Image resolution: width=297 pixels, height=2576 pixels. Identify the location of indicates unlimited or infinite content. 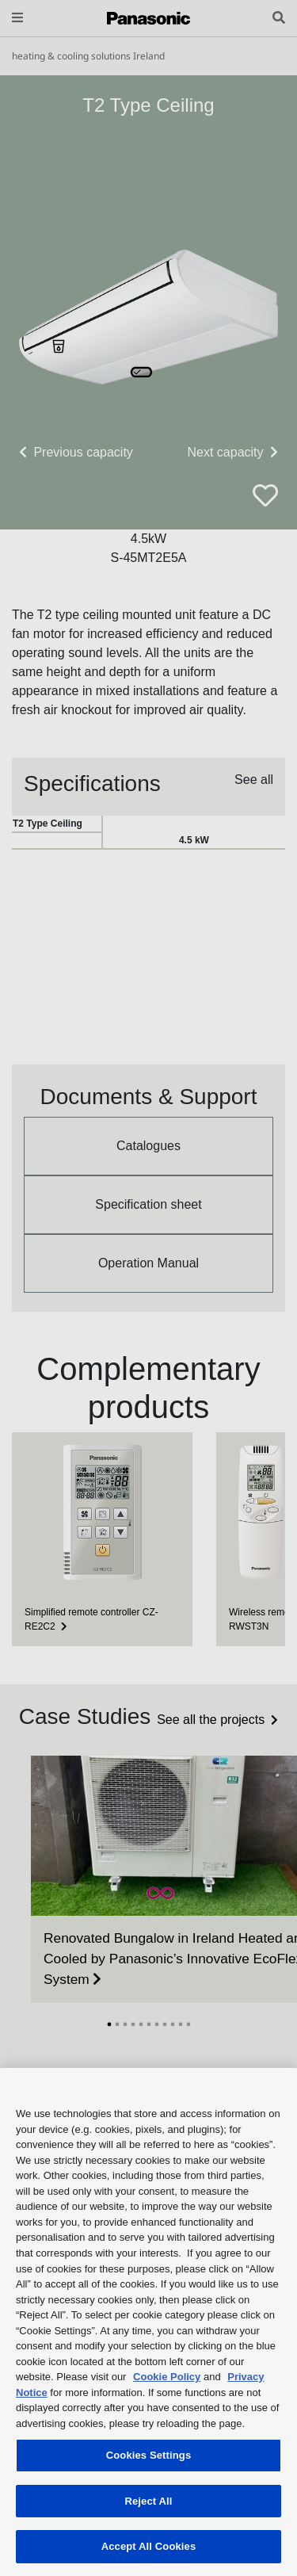
(160, 1893).